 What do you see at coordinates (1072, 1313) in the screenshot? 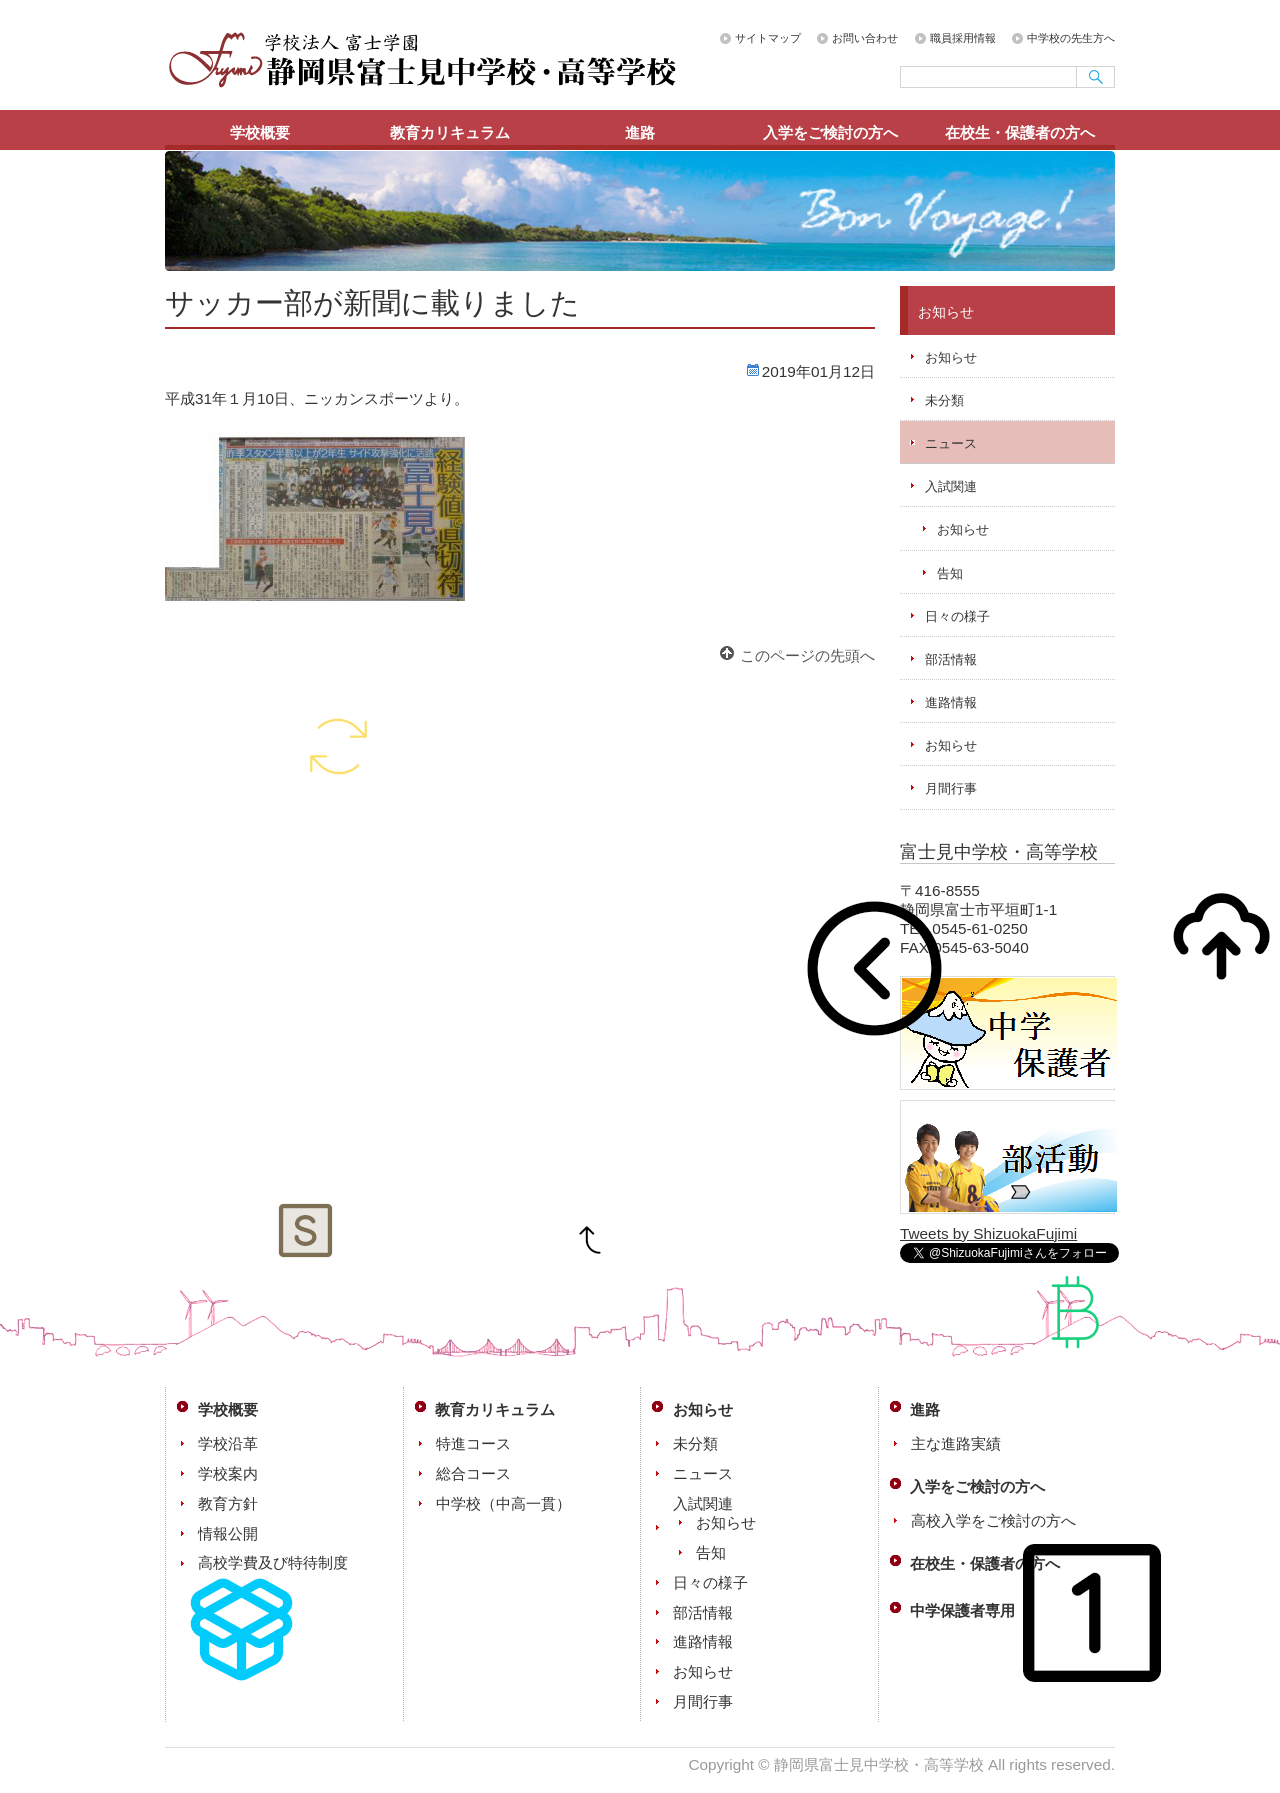
I see `view bitcoin balance or wallet` at bounding box center [1072, 1313].